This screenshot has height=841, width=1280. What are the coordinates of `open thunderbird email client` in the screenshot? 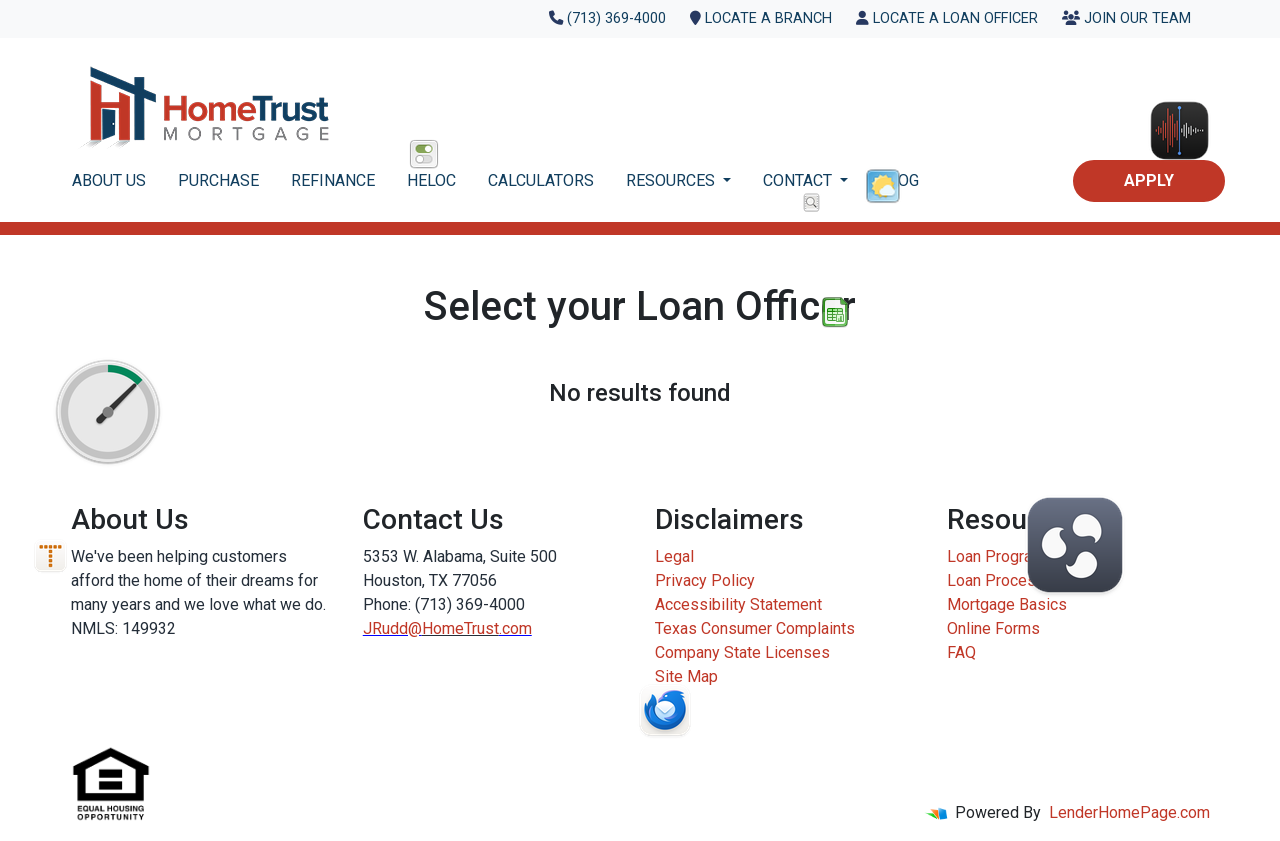 It's located at (665, 710).